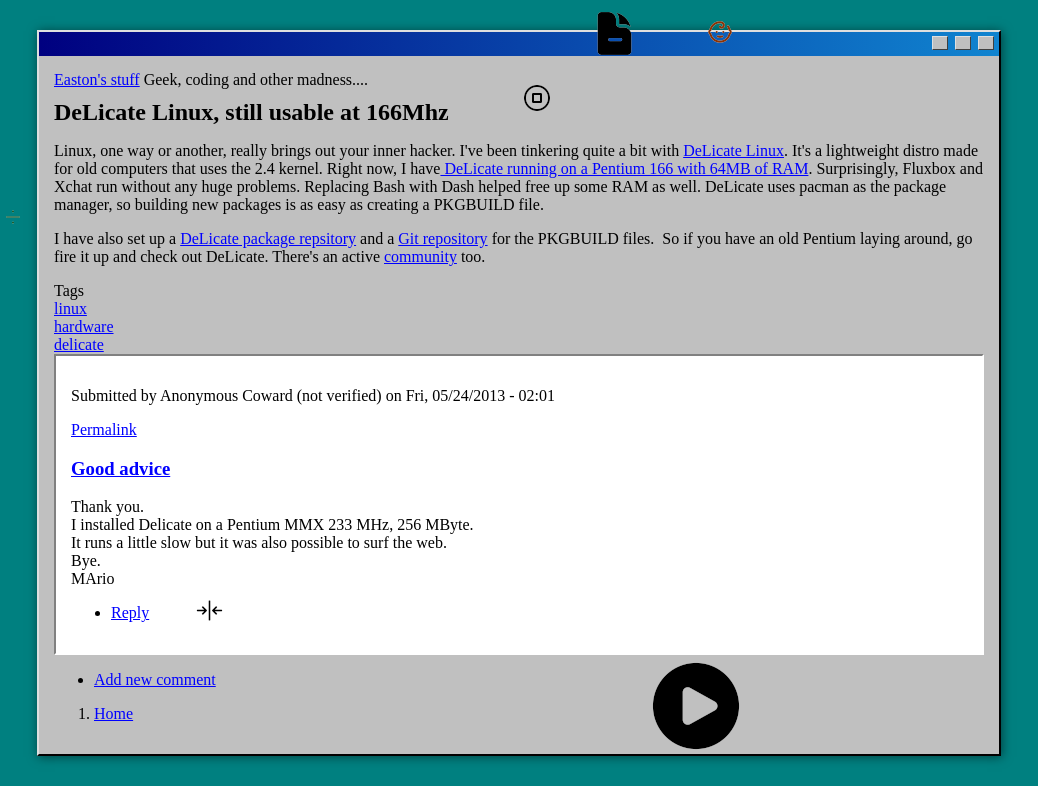 Image resolution: width=1038 pixels, height=786 pixels. Describe the element at coordinates (614, 33) in the screenshot. I see `remove content from a document` at that location.